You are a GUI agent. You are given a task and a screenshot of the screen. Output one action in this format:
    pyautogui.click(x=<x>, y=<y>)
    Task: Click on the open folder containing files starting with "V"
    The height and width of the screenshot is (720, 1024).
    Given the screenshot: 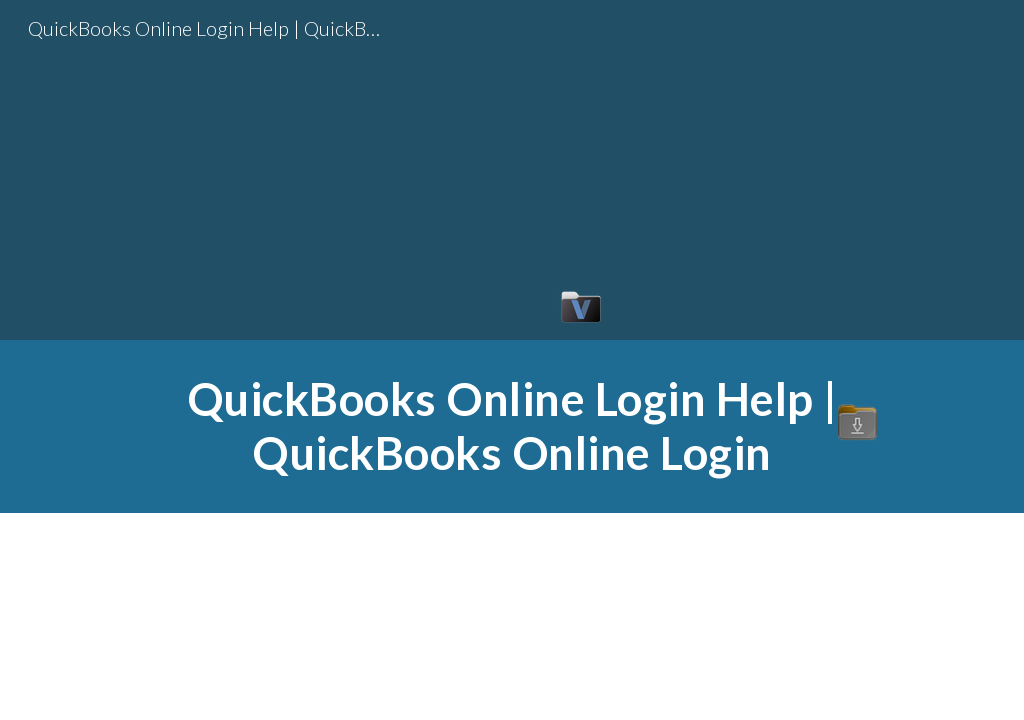 What is the action you would take?
    pyautogui.click(x=581, y=308)
    